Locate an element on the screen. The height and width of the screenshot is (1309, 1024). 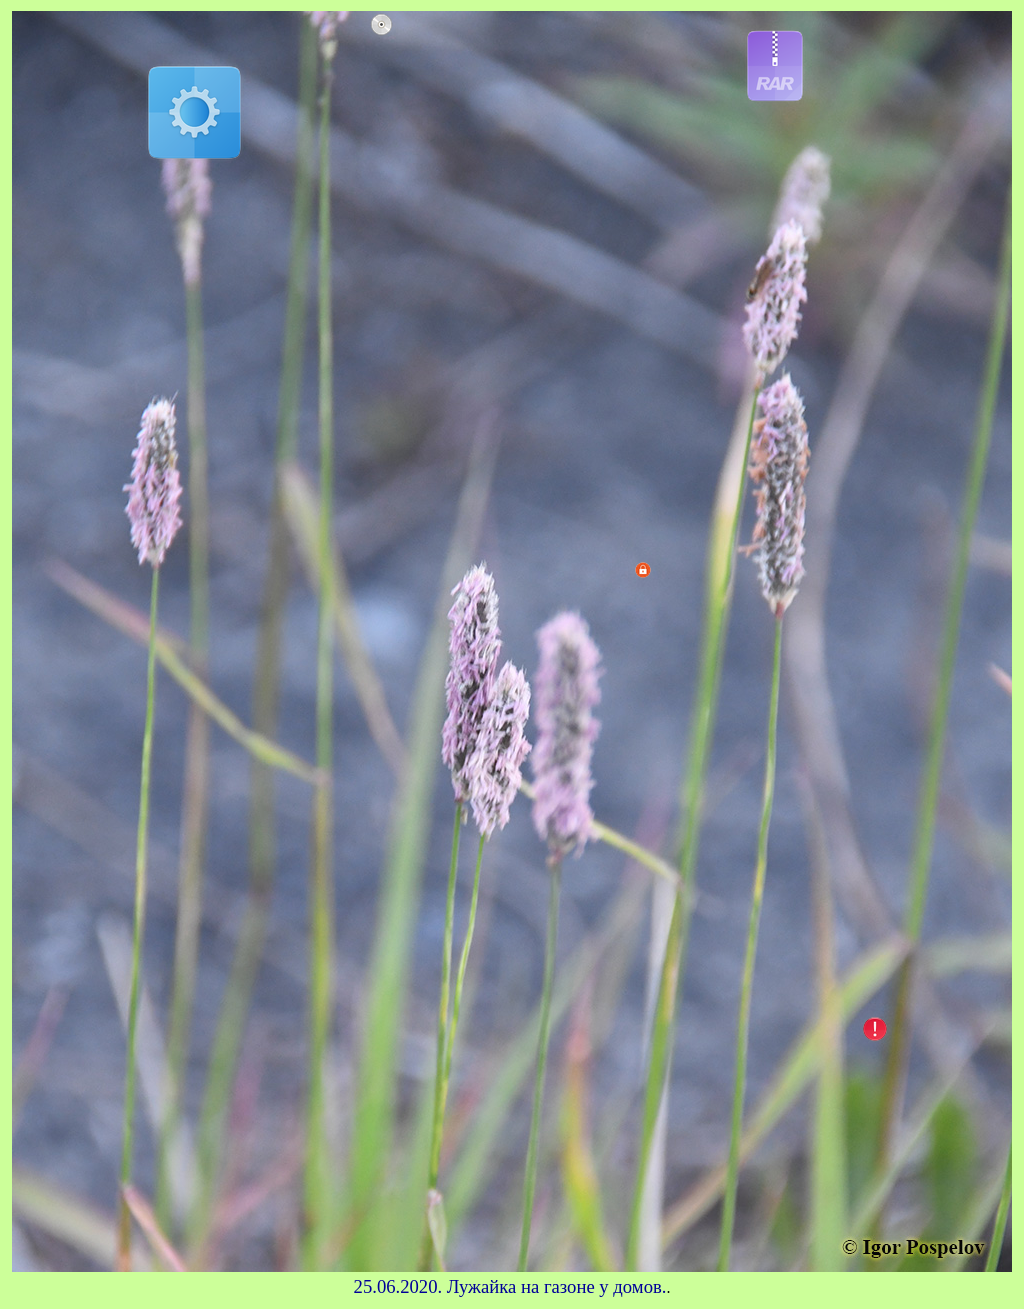
configure default applications for your system is located at coordinates (194, 112).